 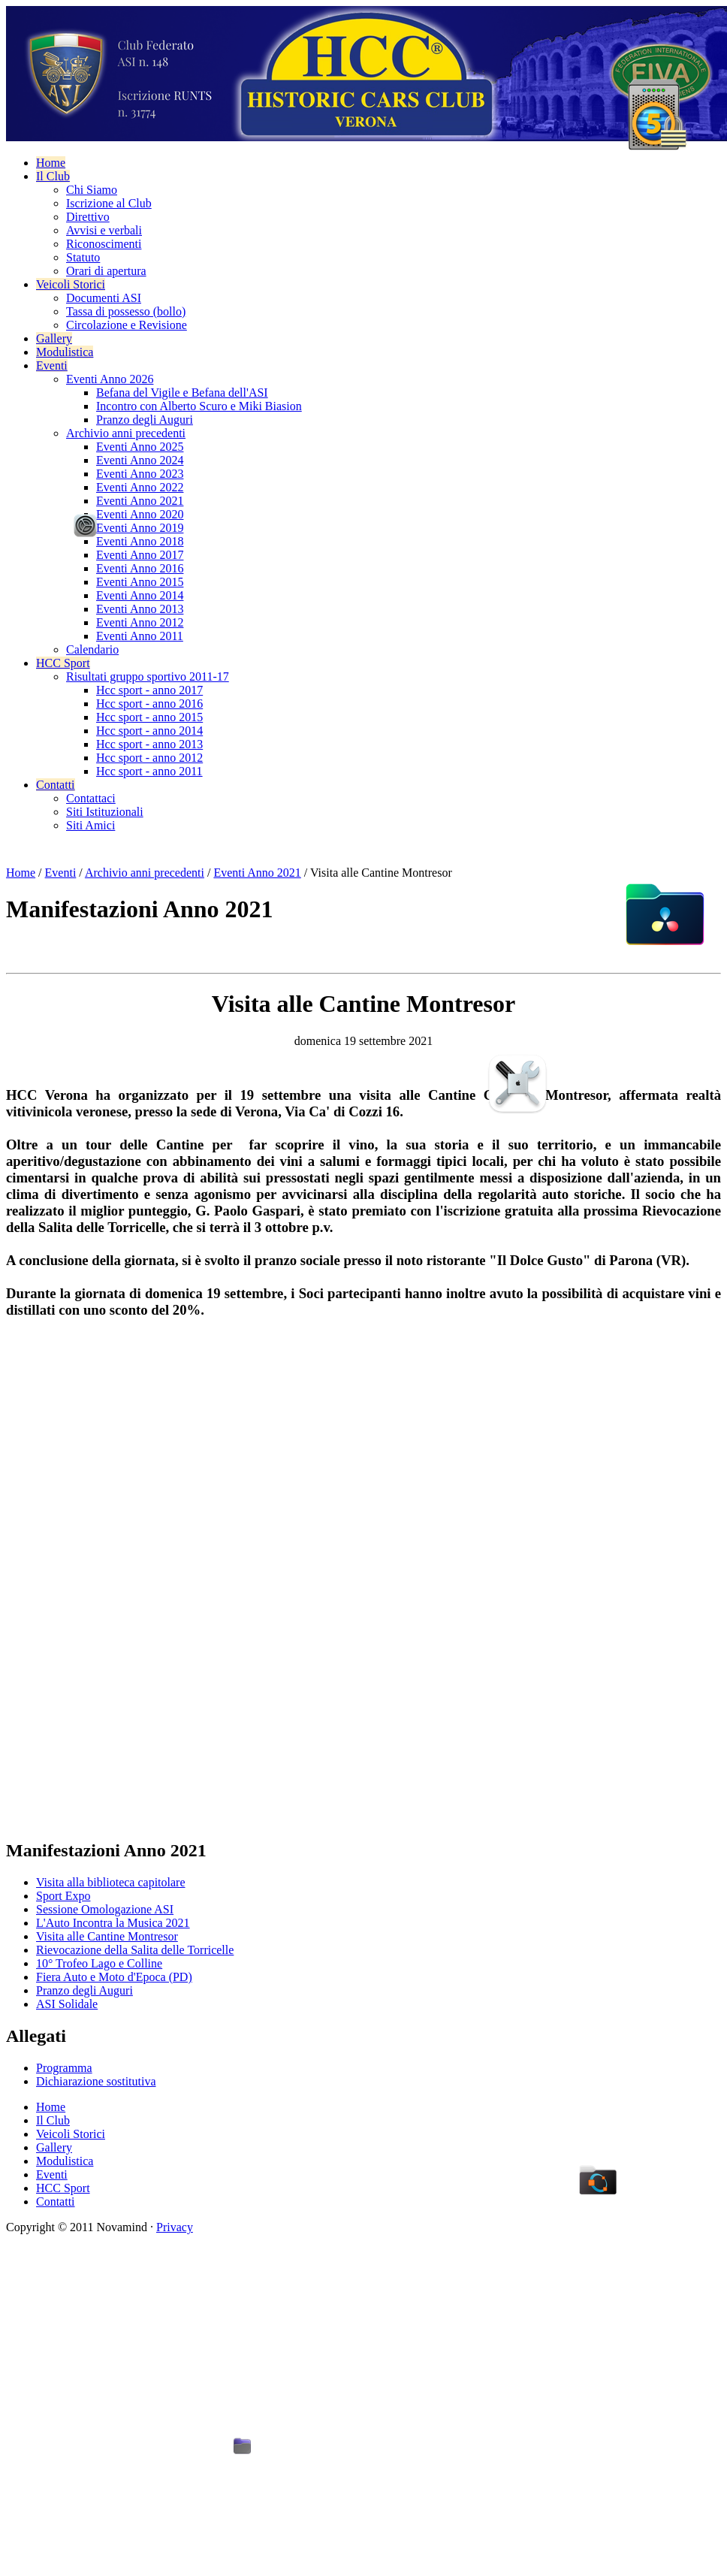 I want to click on indicates a locked RAID 5 storage array, so click(x=653, y=114).